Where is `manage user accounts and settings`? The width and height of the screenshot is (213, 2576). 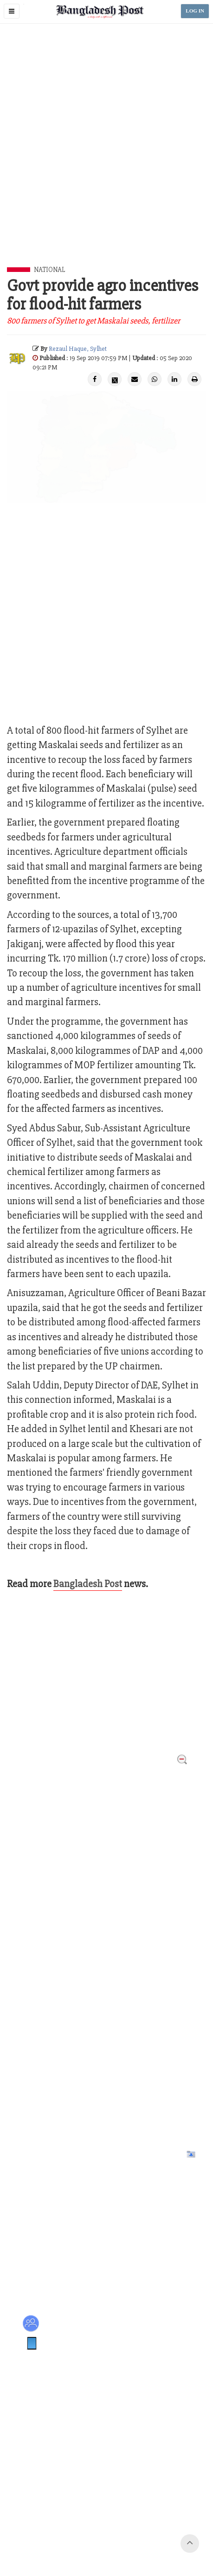 manage user accounts and settings is located at coordinates (31, 2323).